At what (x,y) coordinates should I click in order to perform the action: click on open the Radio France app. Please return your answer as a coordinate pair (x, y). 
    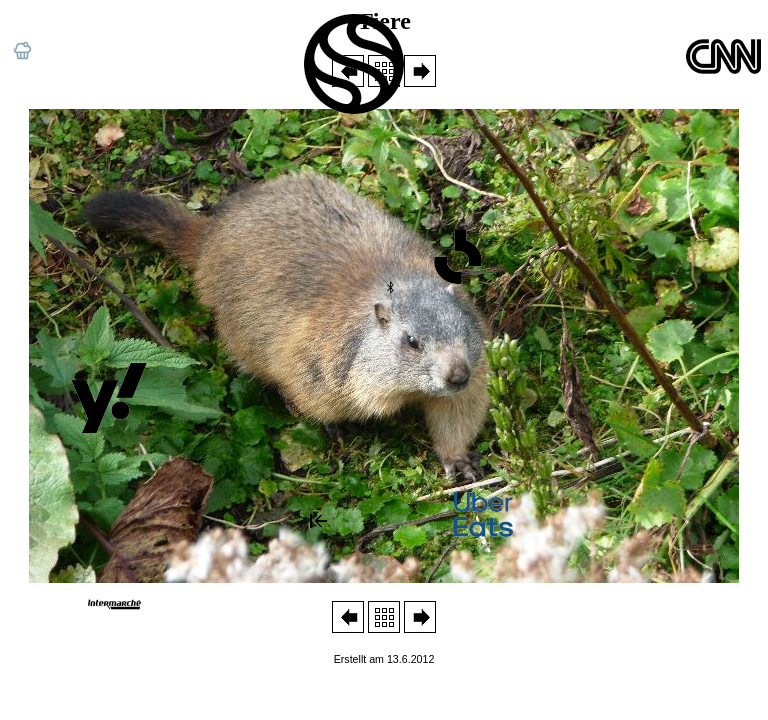
    Looking at the image, I should click on (458, 257).